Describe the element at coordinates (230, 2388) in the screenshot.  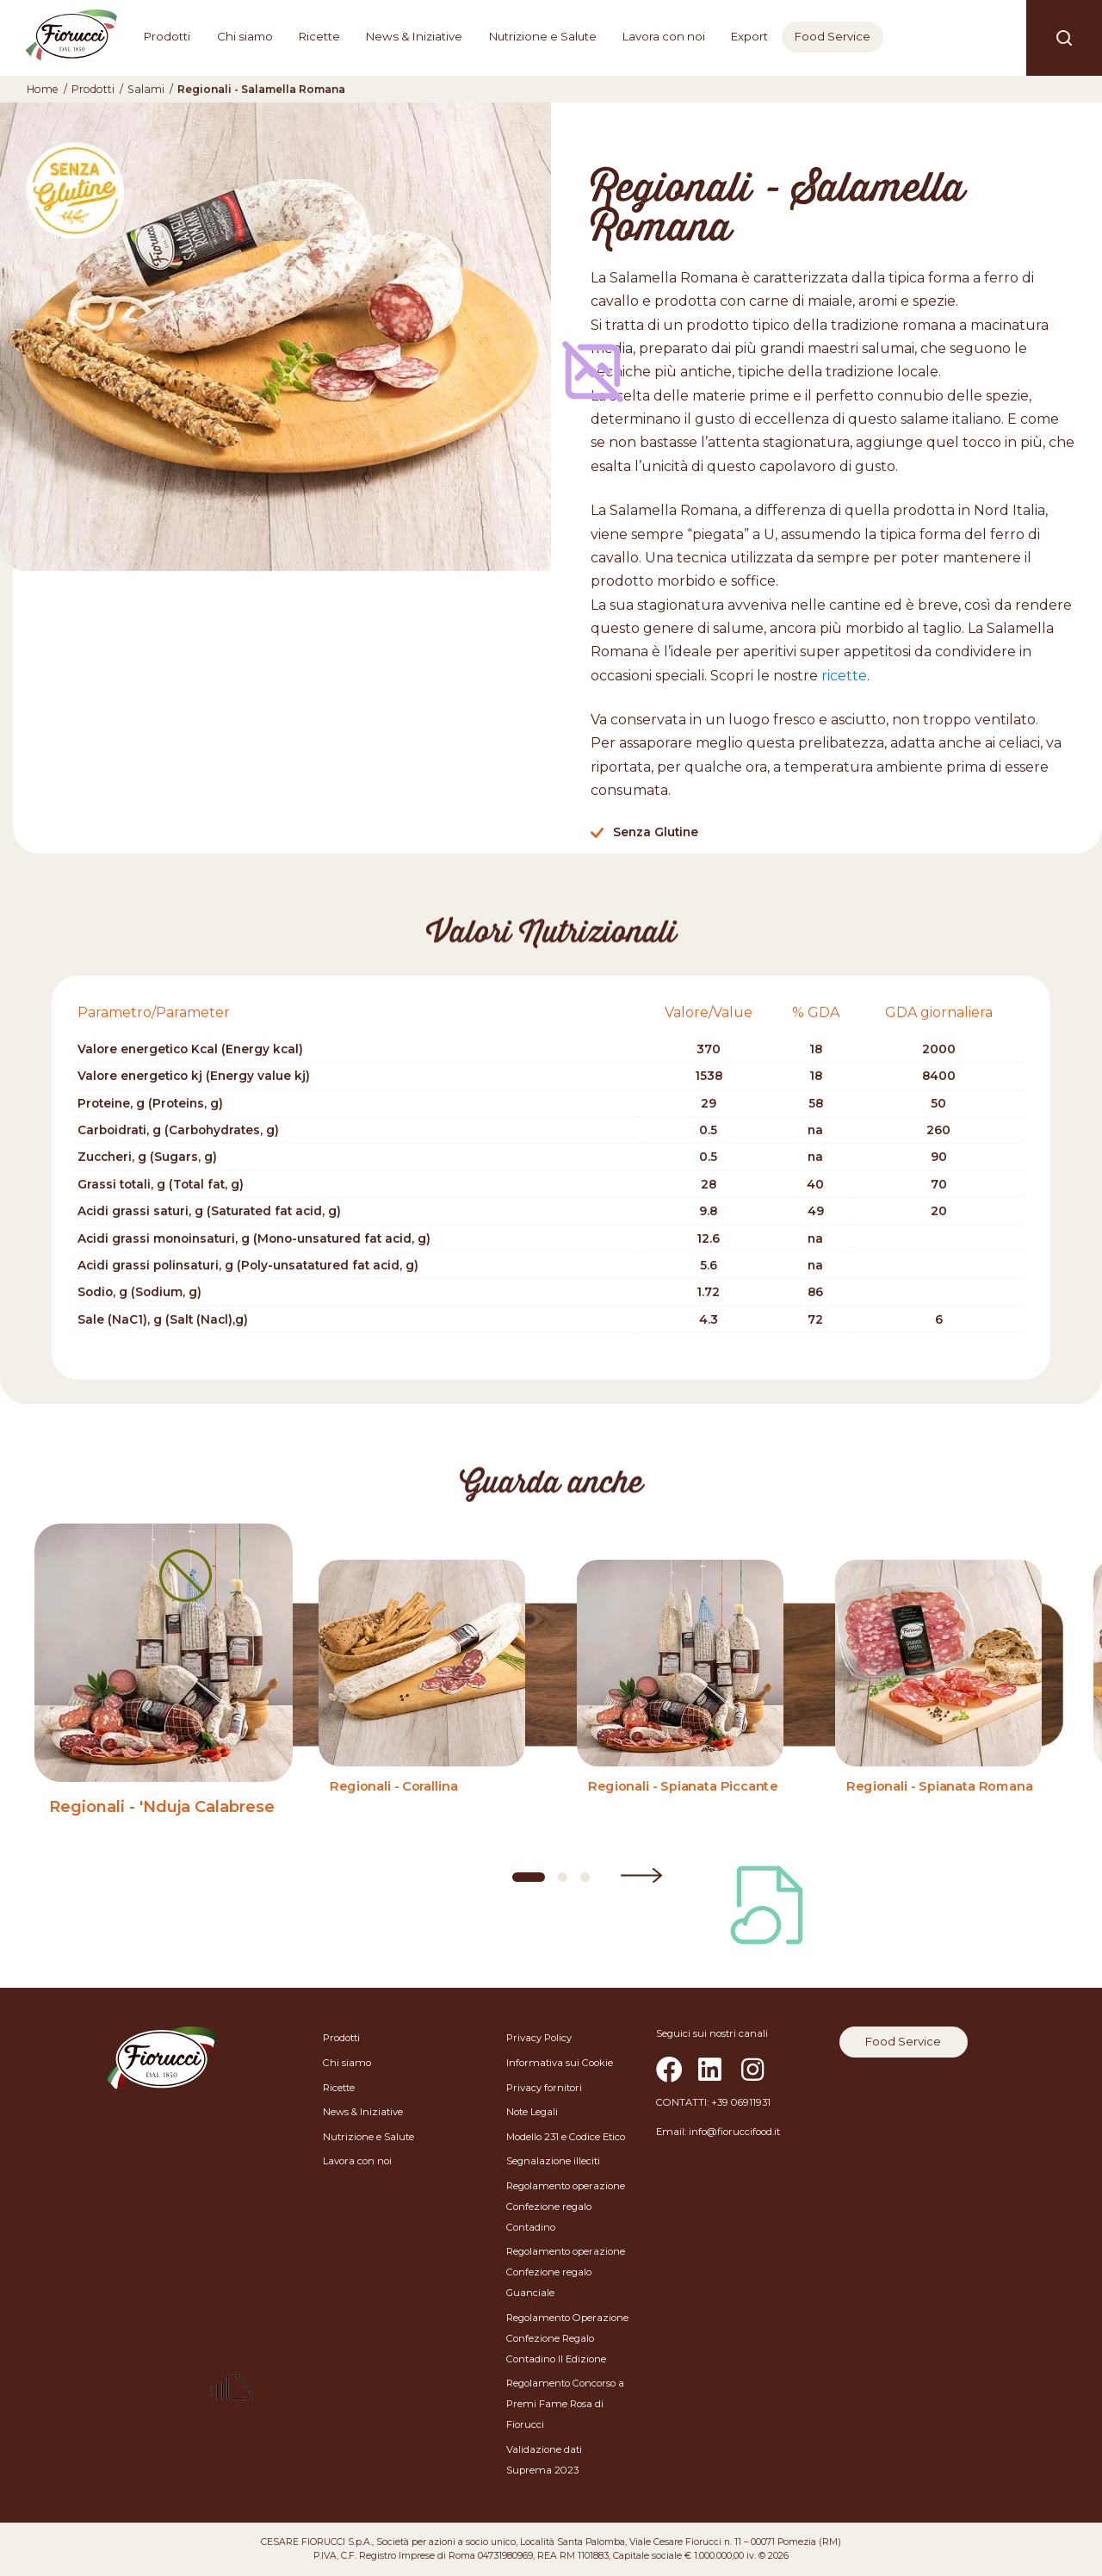
I see `open soundcloud app` at that location.